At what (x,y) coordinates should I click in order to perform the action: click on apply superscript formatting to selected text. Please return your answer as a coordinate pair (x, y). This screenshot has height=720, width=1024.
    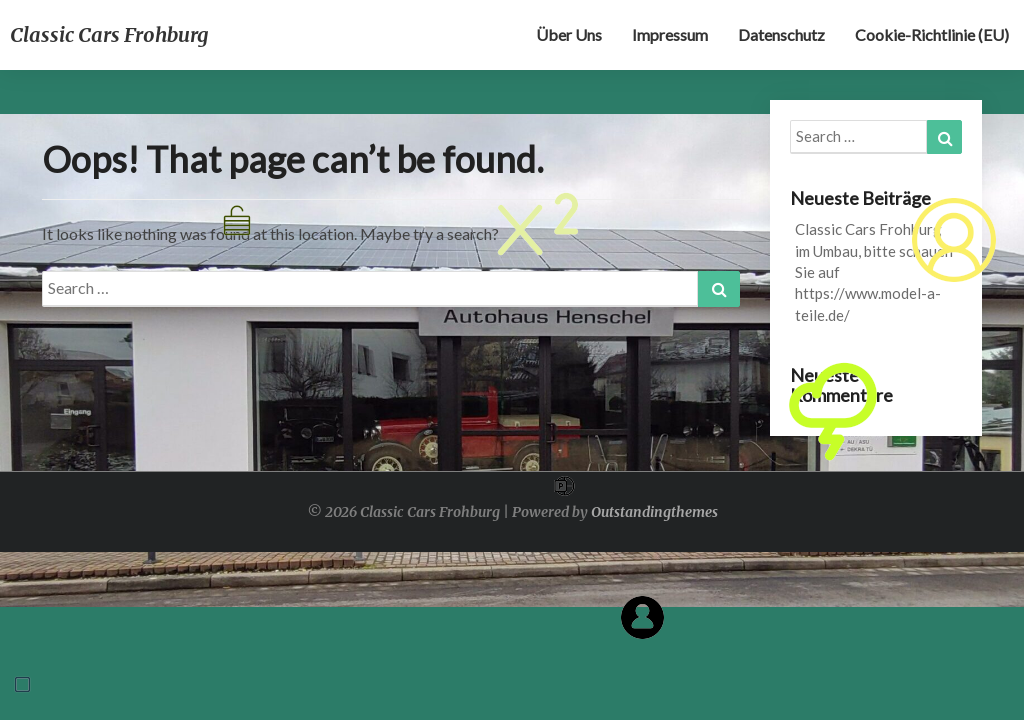
    Looking at the image, I should click on (533, 225).